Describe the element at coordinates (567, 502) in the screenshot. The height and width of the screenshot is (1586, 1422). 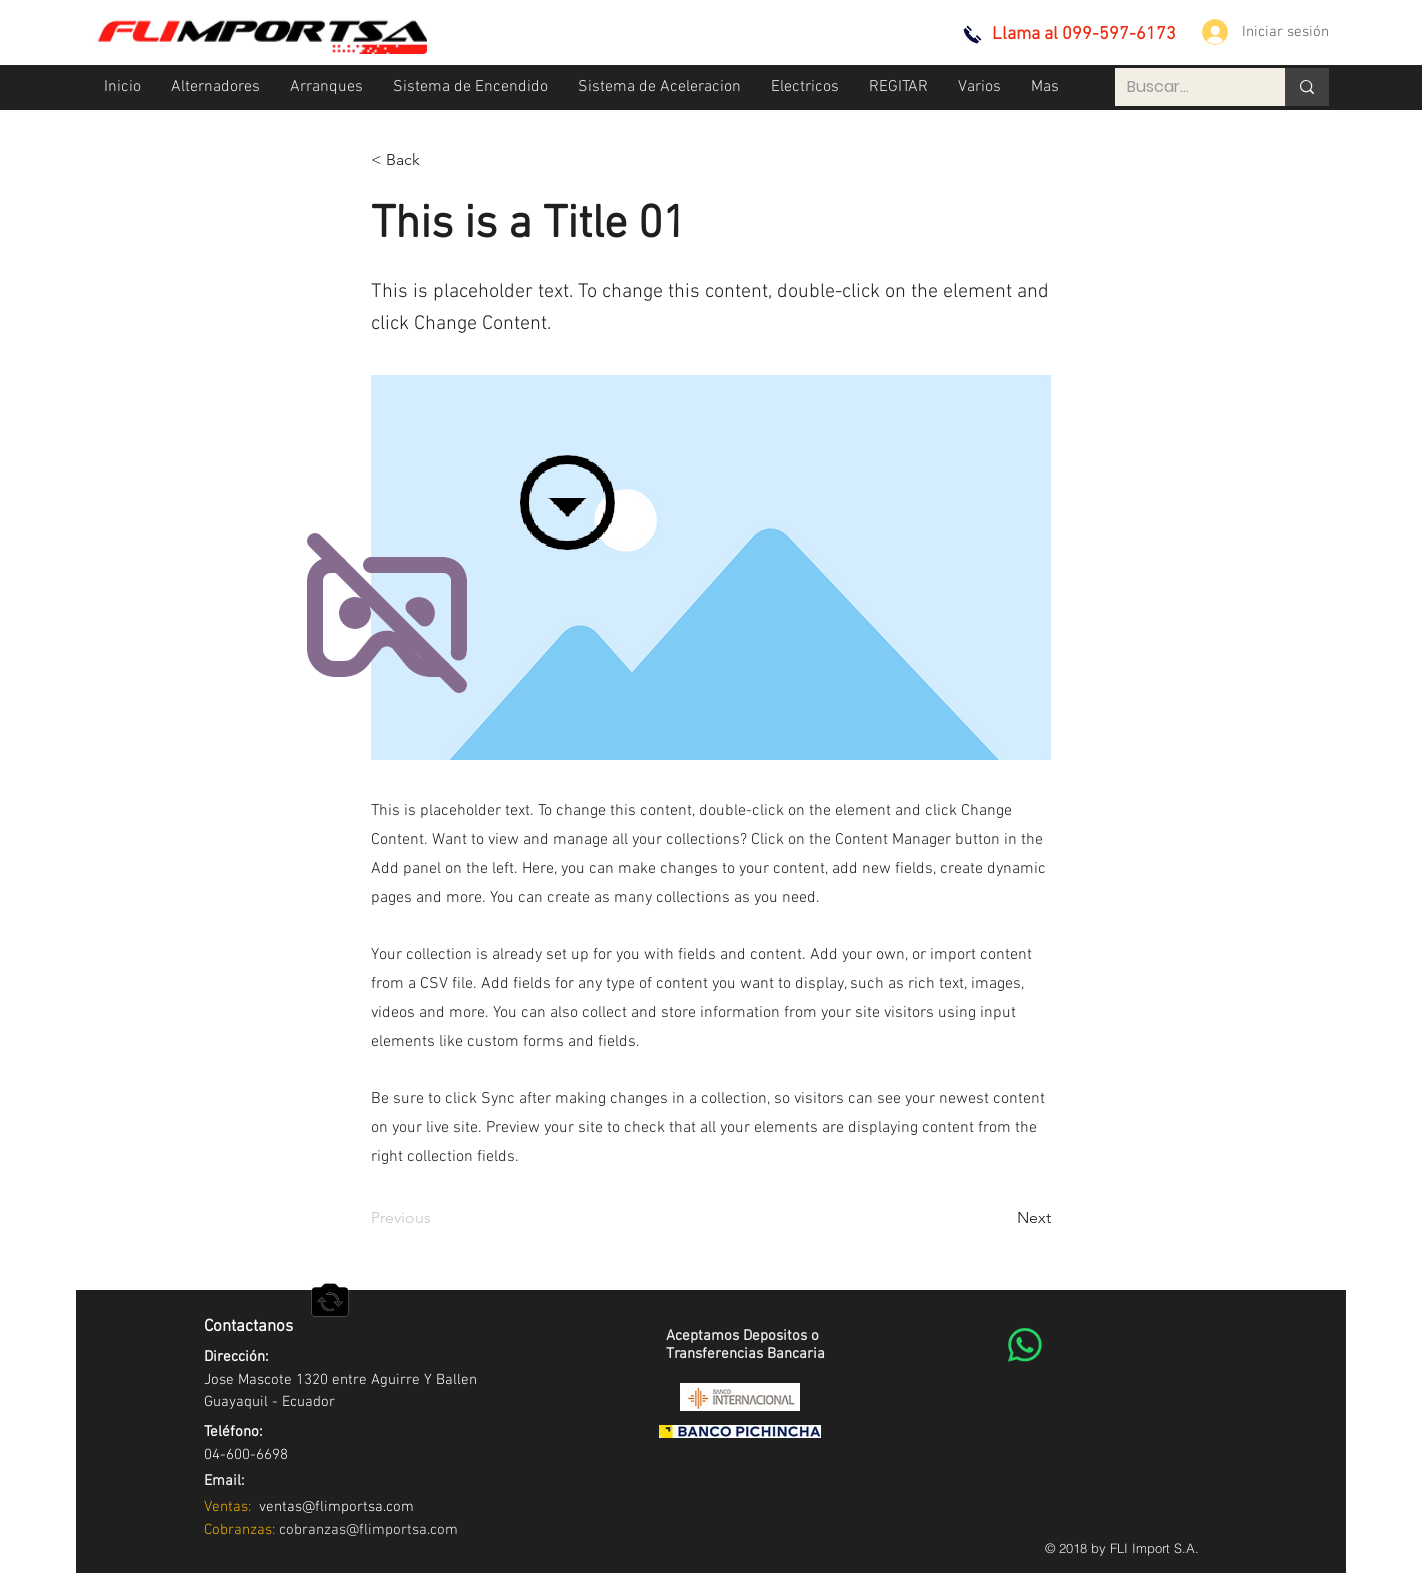
I see `tap to expand dropdown menu` at that location.